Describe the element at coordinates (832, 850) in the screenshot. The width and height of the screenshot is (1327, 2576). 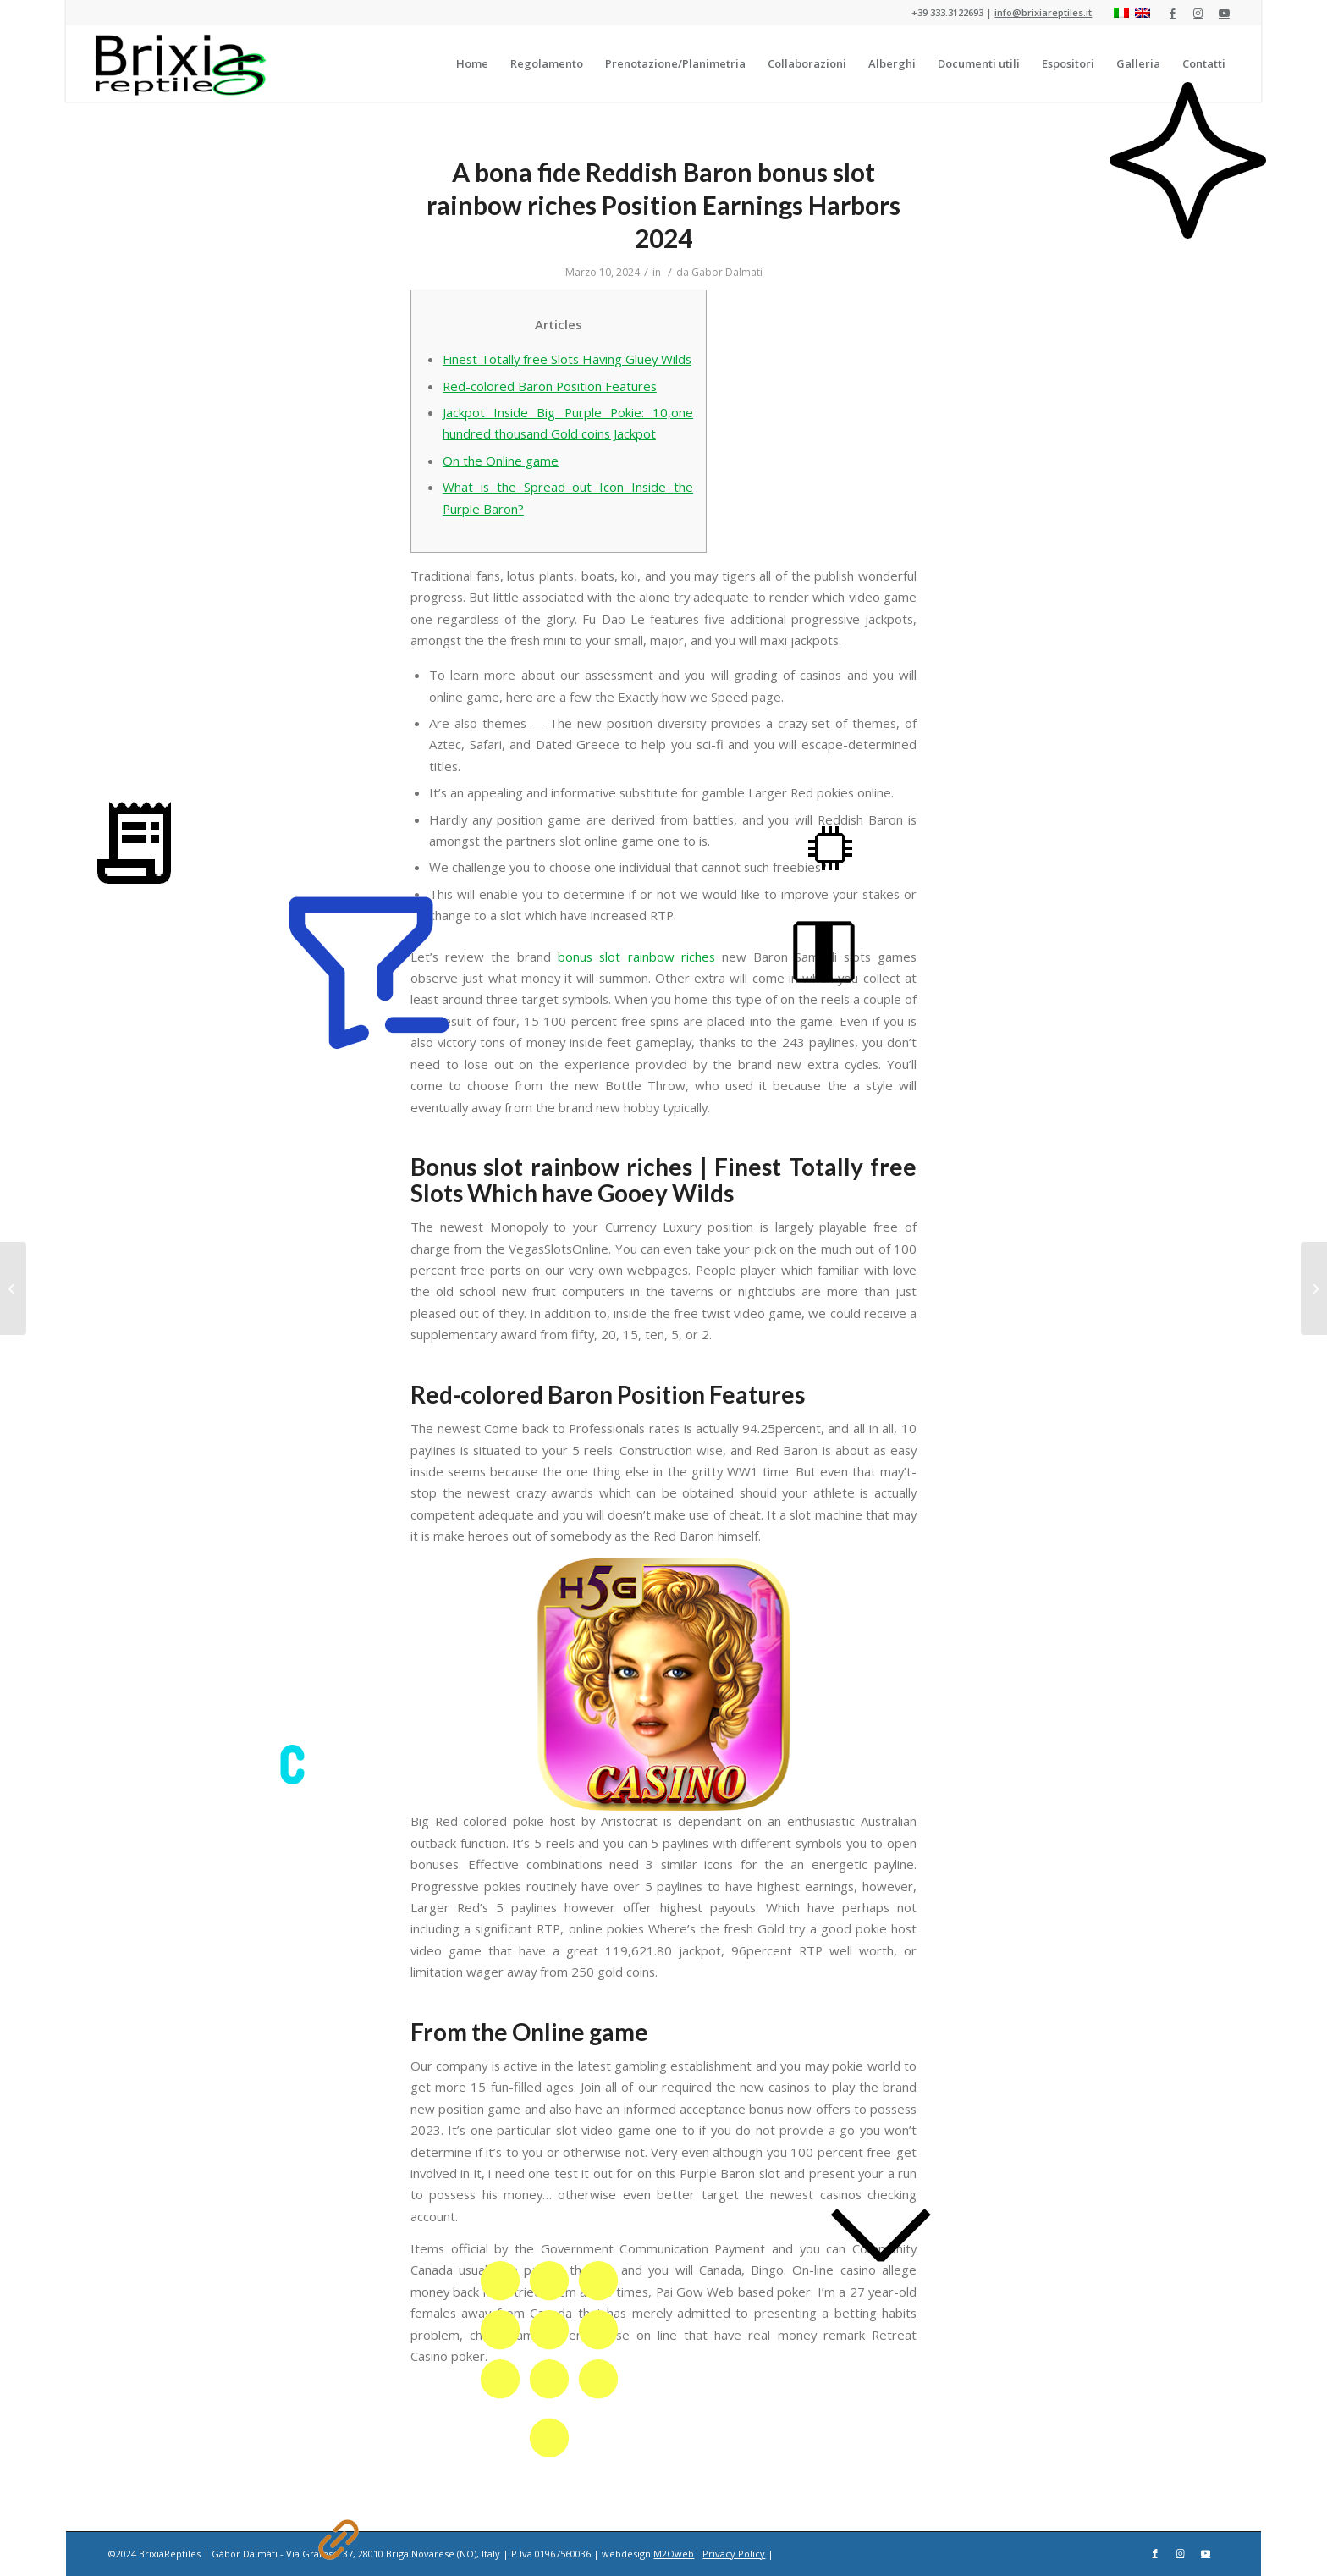
I see `view hardware or processor information` at that location.